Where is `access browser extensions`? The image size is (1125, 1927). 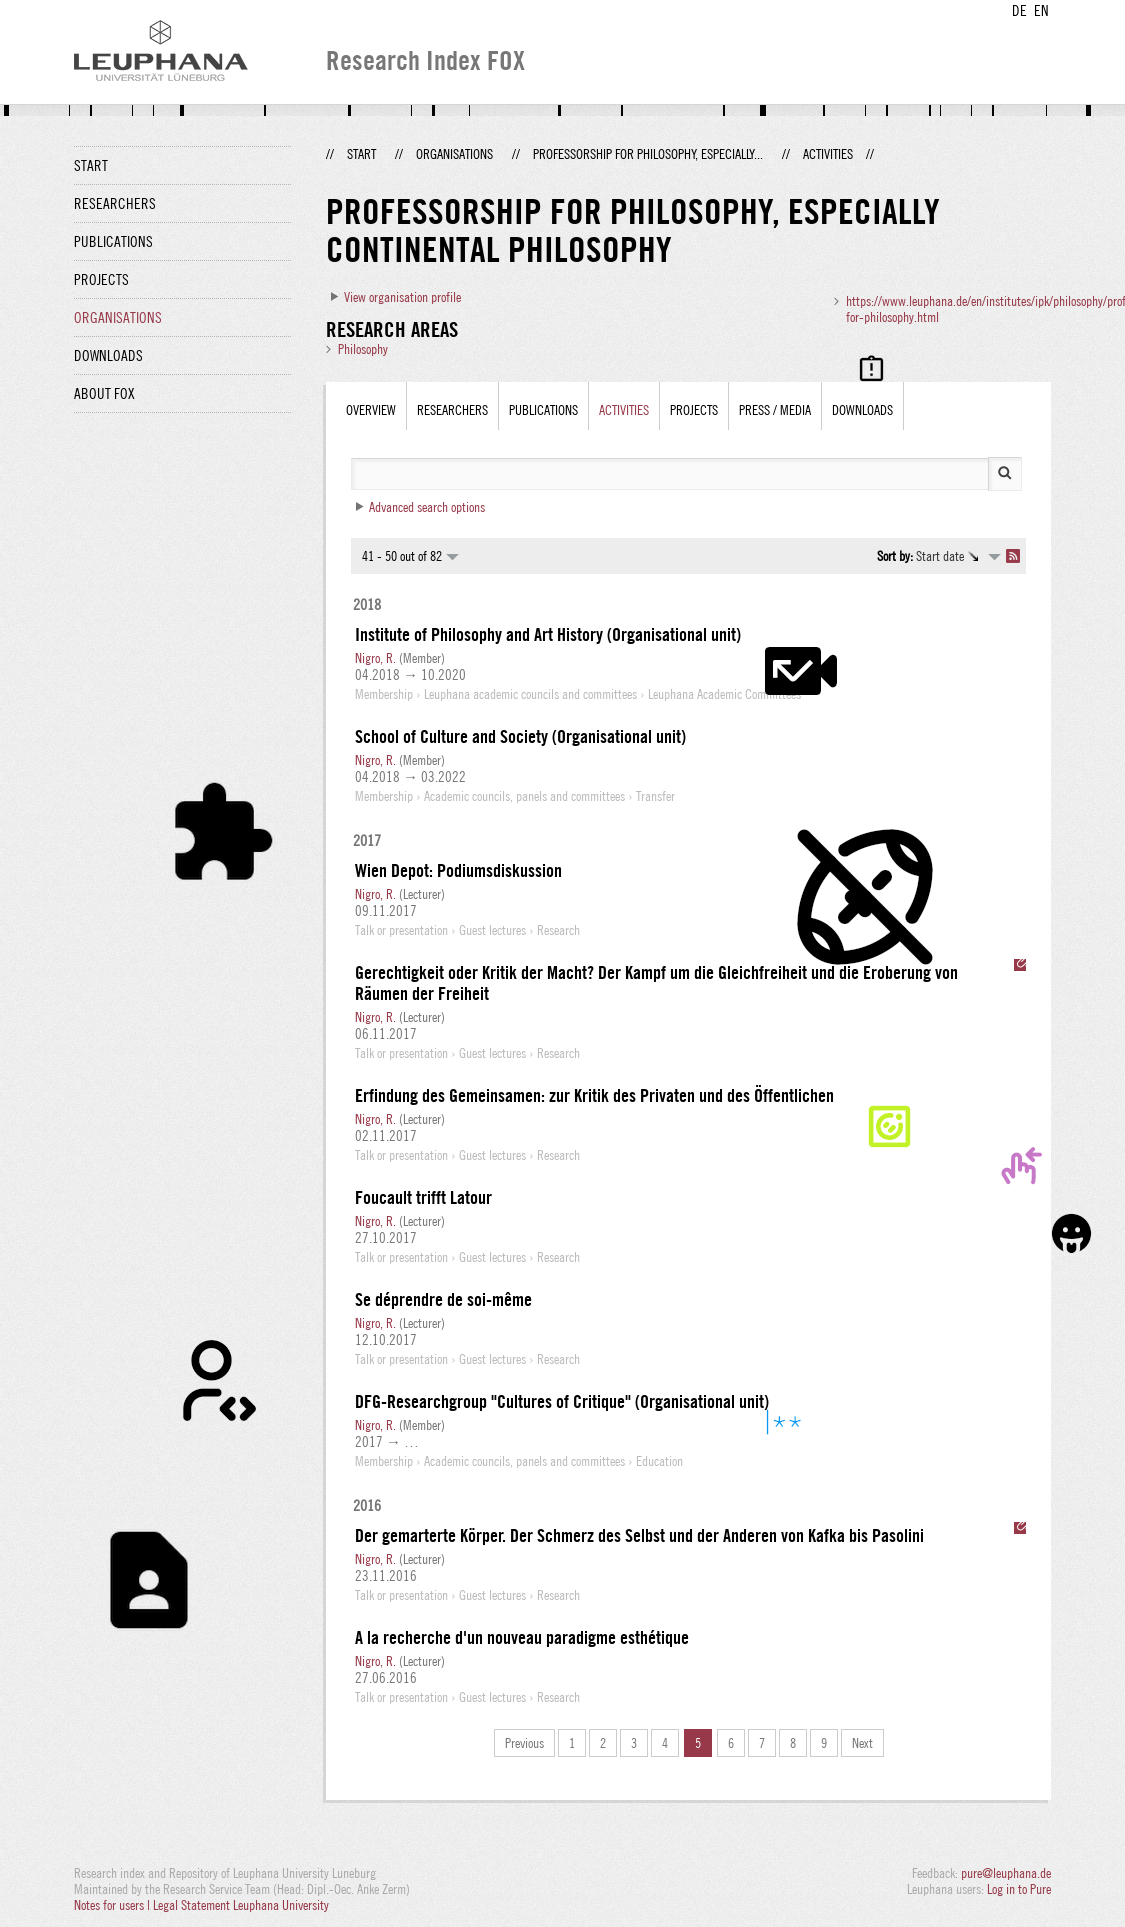 access browser extensions is located at coordinates (221, 833).